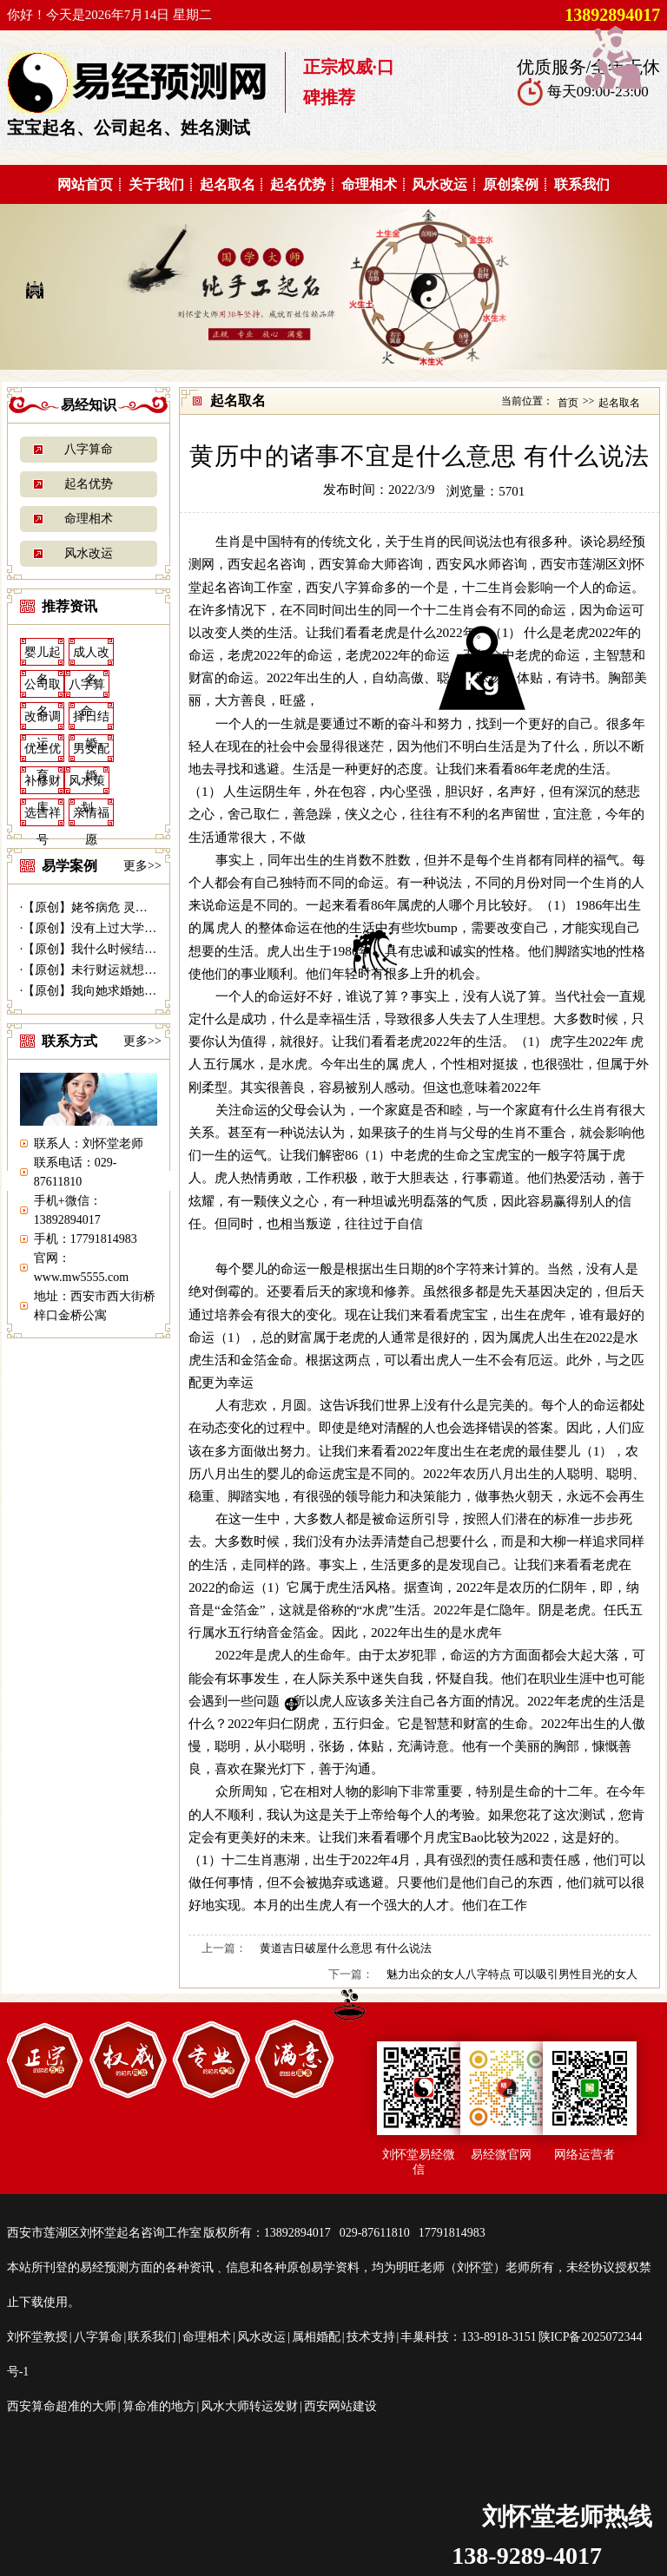 The width and height of the screenshot is (667, 2576). I want to click on brewing or crafting a potion, so click(349, 2004).